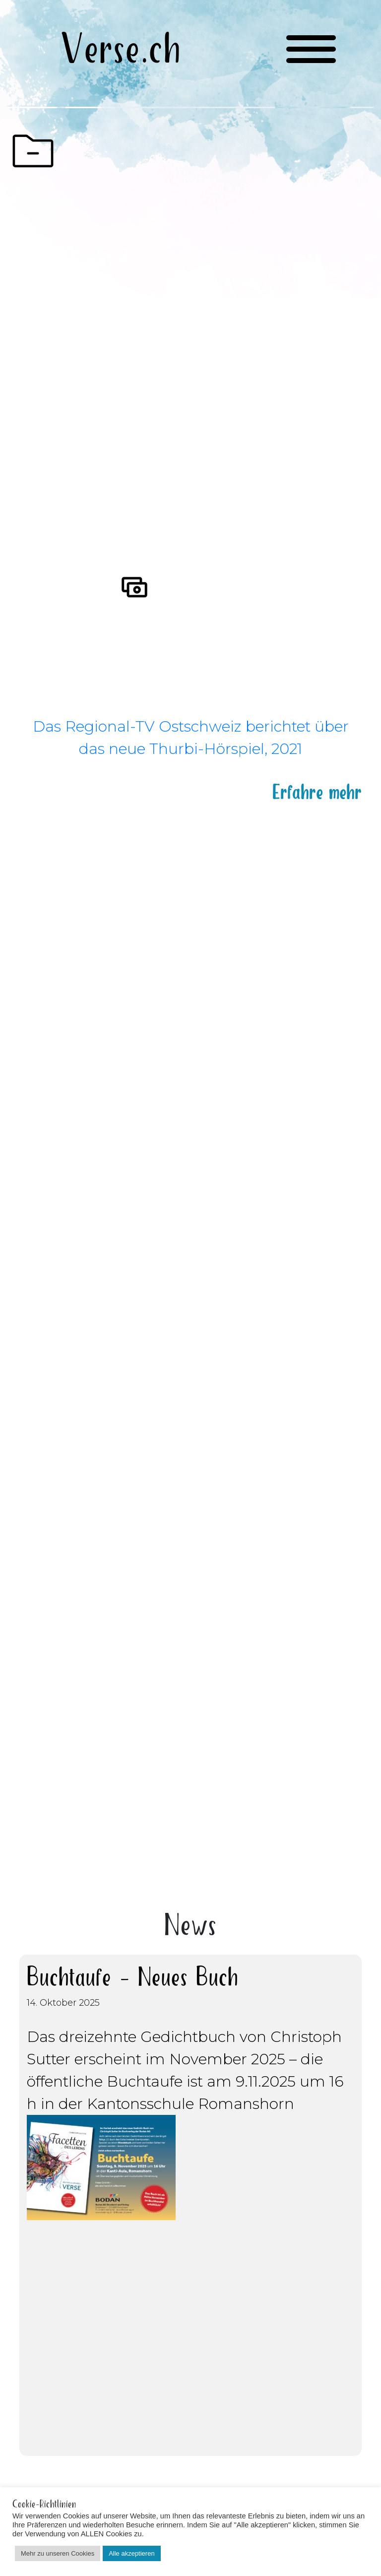  Describe the element at coordinates (134, 587) in the screenshot. I see `view cash or payment options` at that location.